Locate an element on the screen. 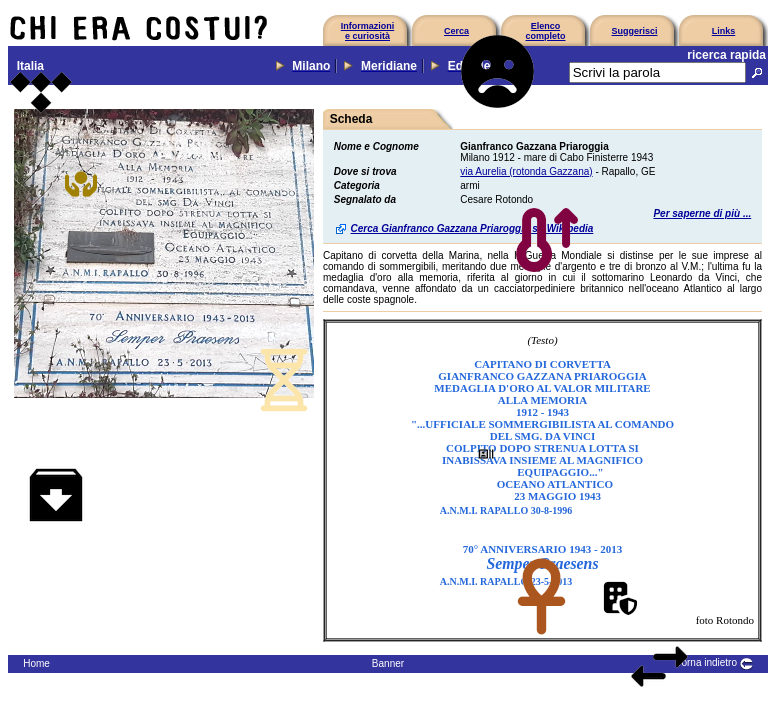  increase temperature setting is located at coordinates (546, 240).